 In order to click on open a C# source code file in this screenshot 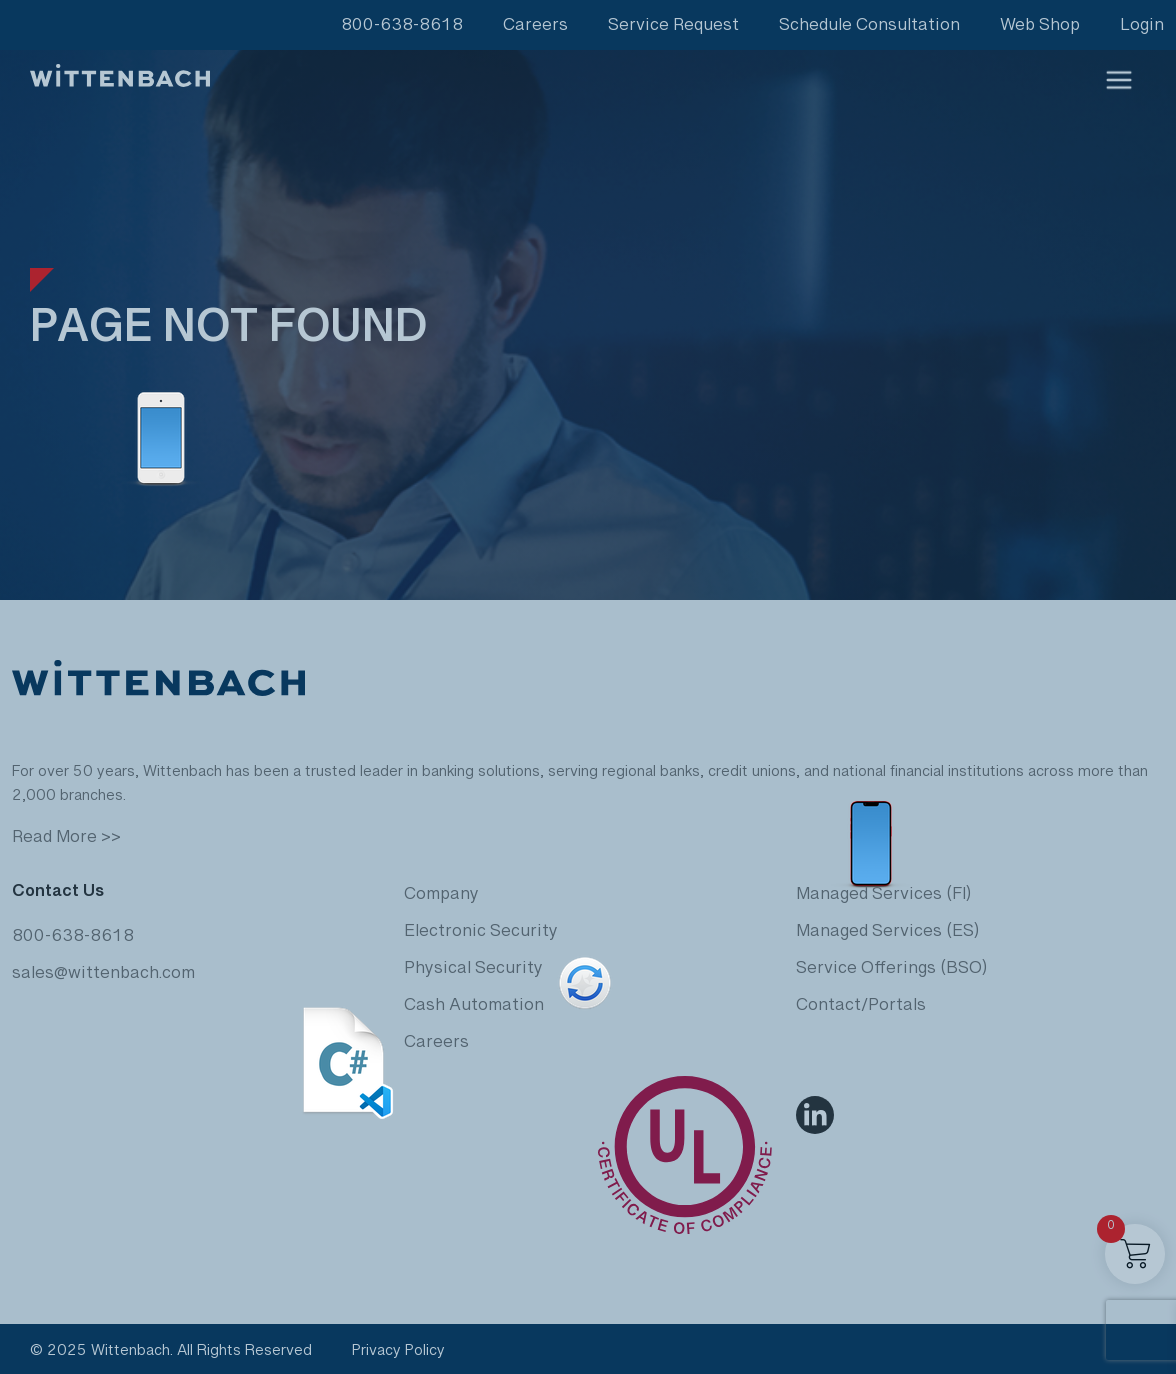, I will do `click(343, 1062)`.